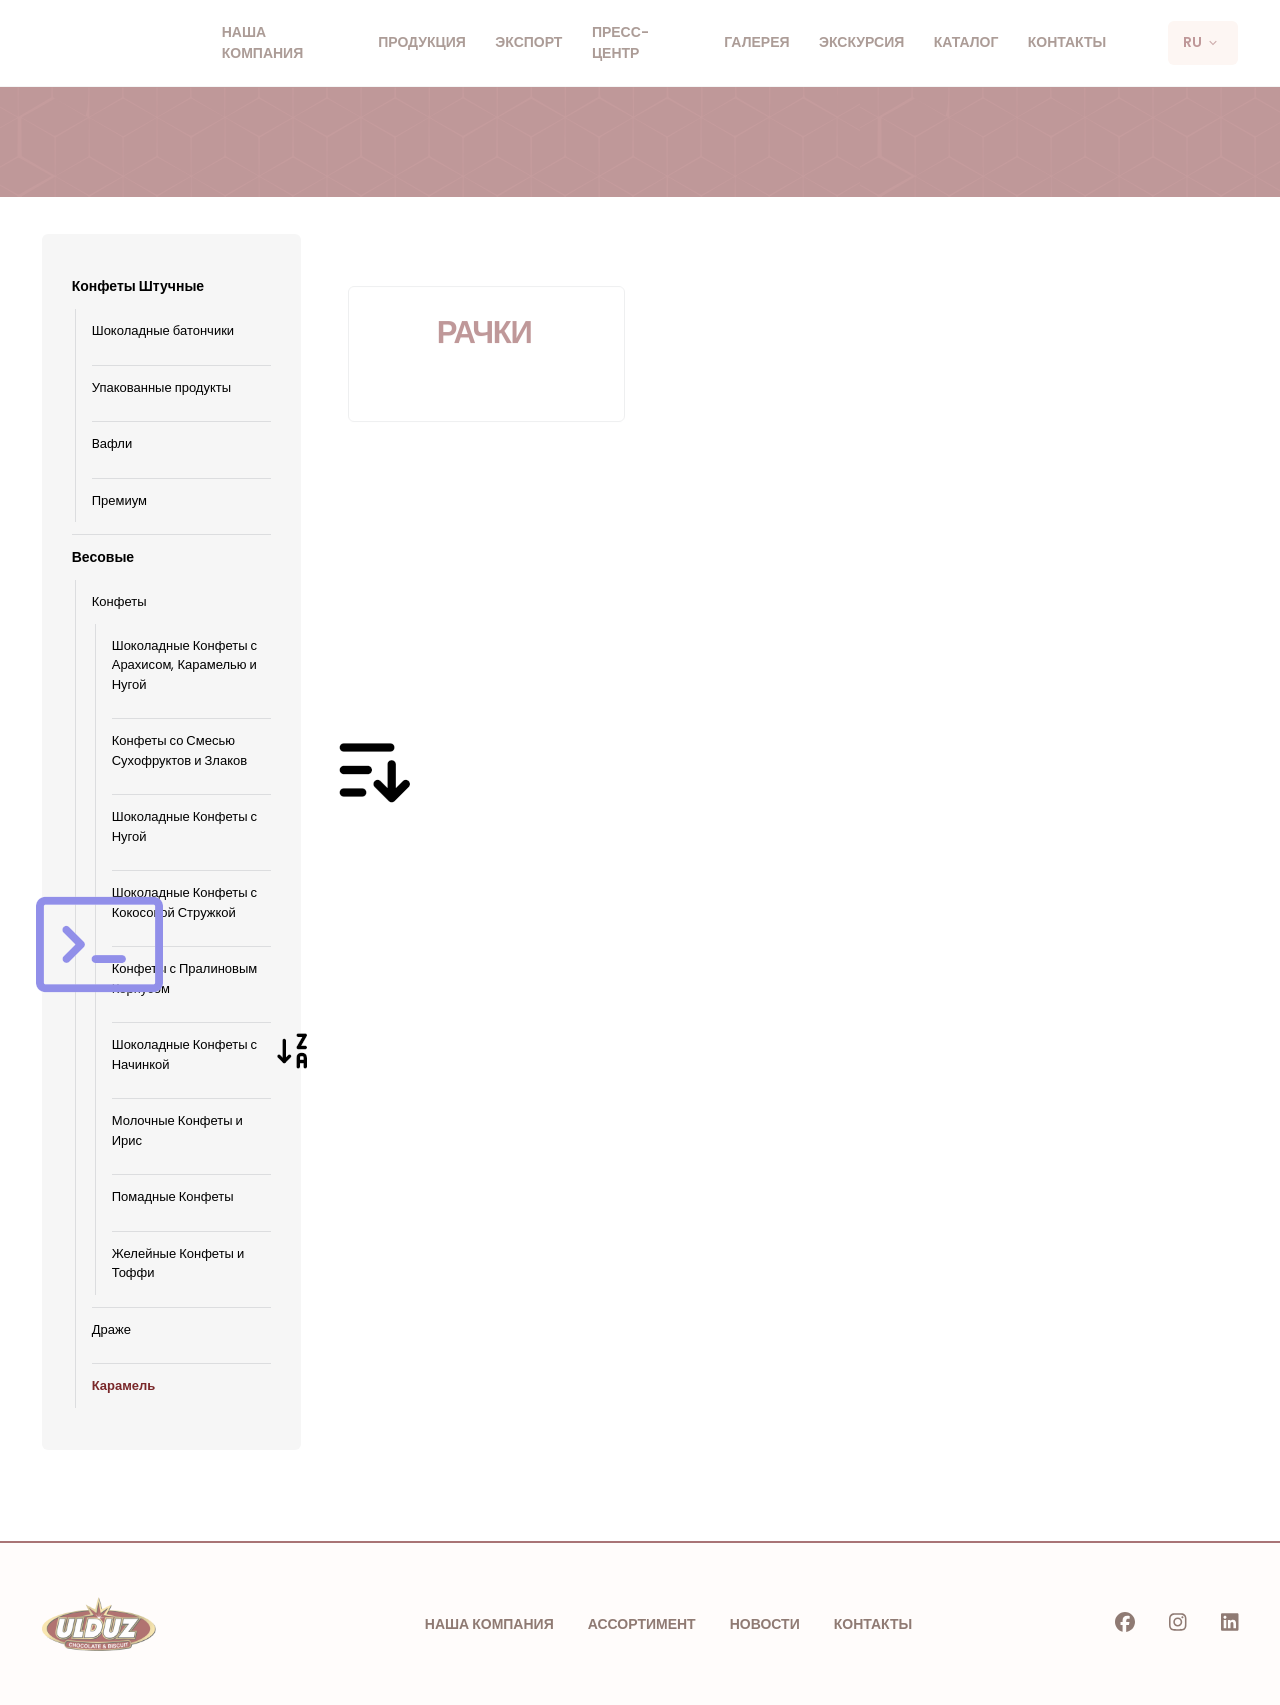  I want to click on sort items in ascending order, so click(372, 770).